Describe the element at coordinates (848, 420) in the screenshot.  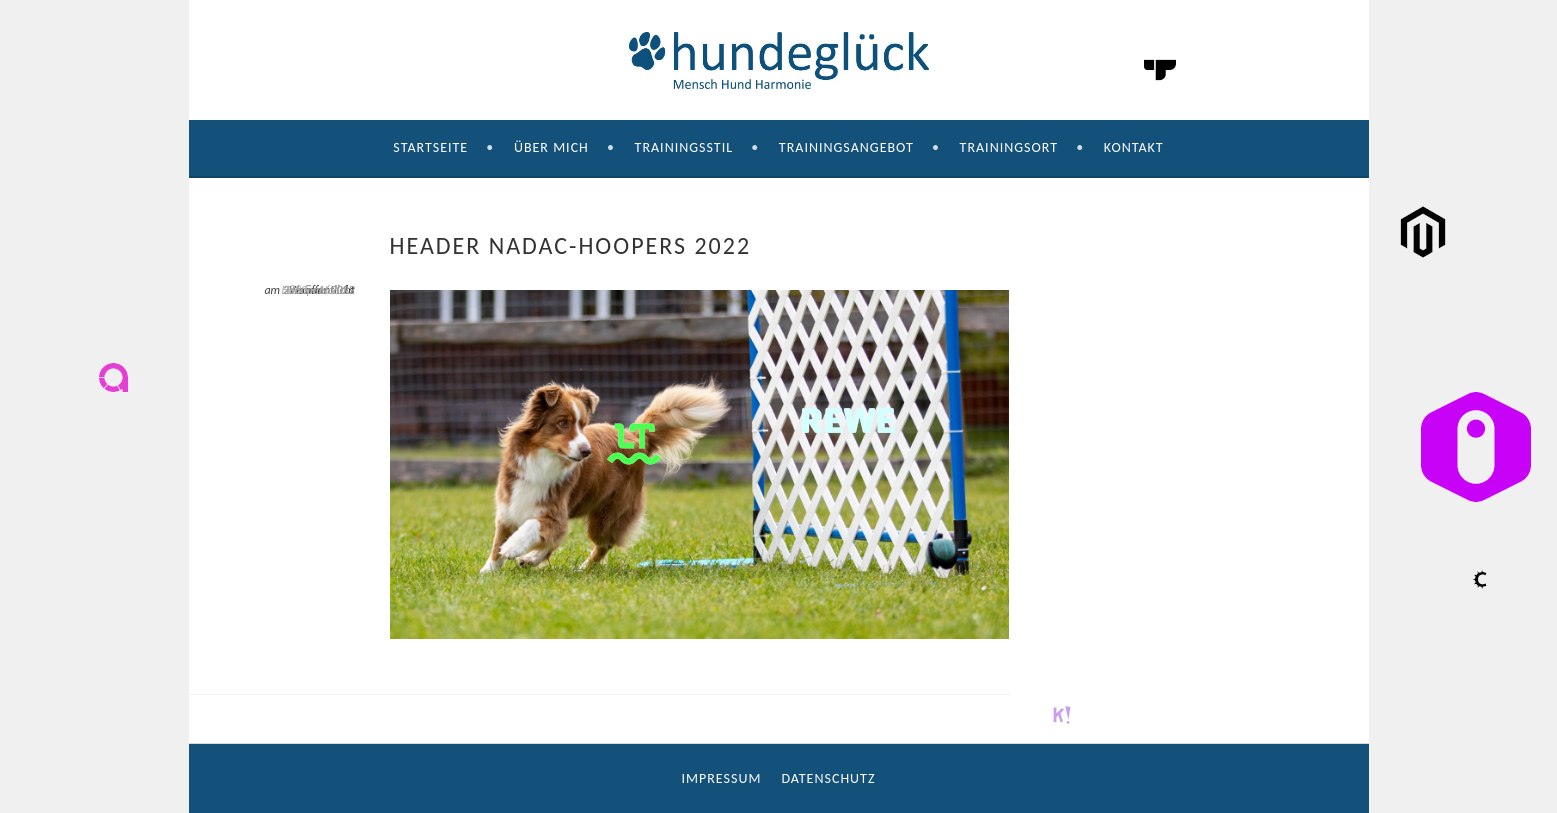
I see `open the REWE grocery store app` at that location.